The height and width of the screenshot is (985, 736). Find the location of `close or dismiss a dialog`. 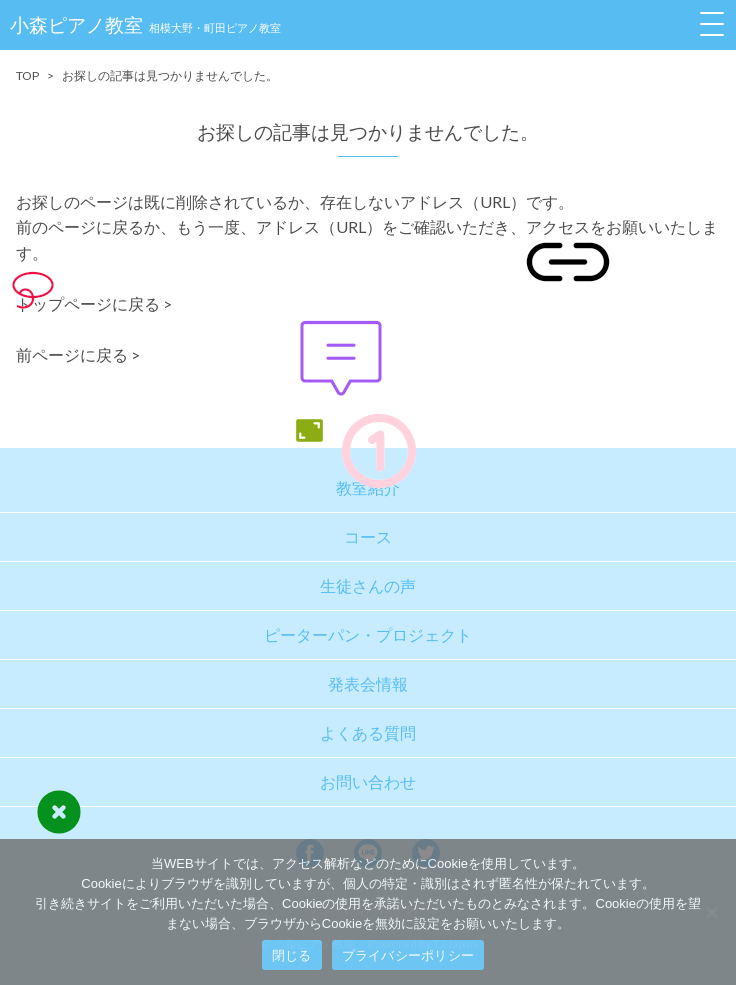

close or dismiss a dialog is located at coordinates (59, 812).